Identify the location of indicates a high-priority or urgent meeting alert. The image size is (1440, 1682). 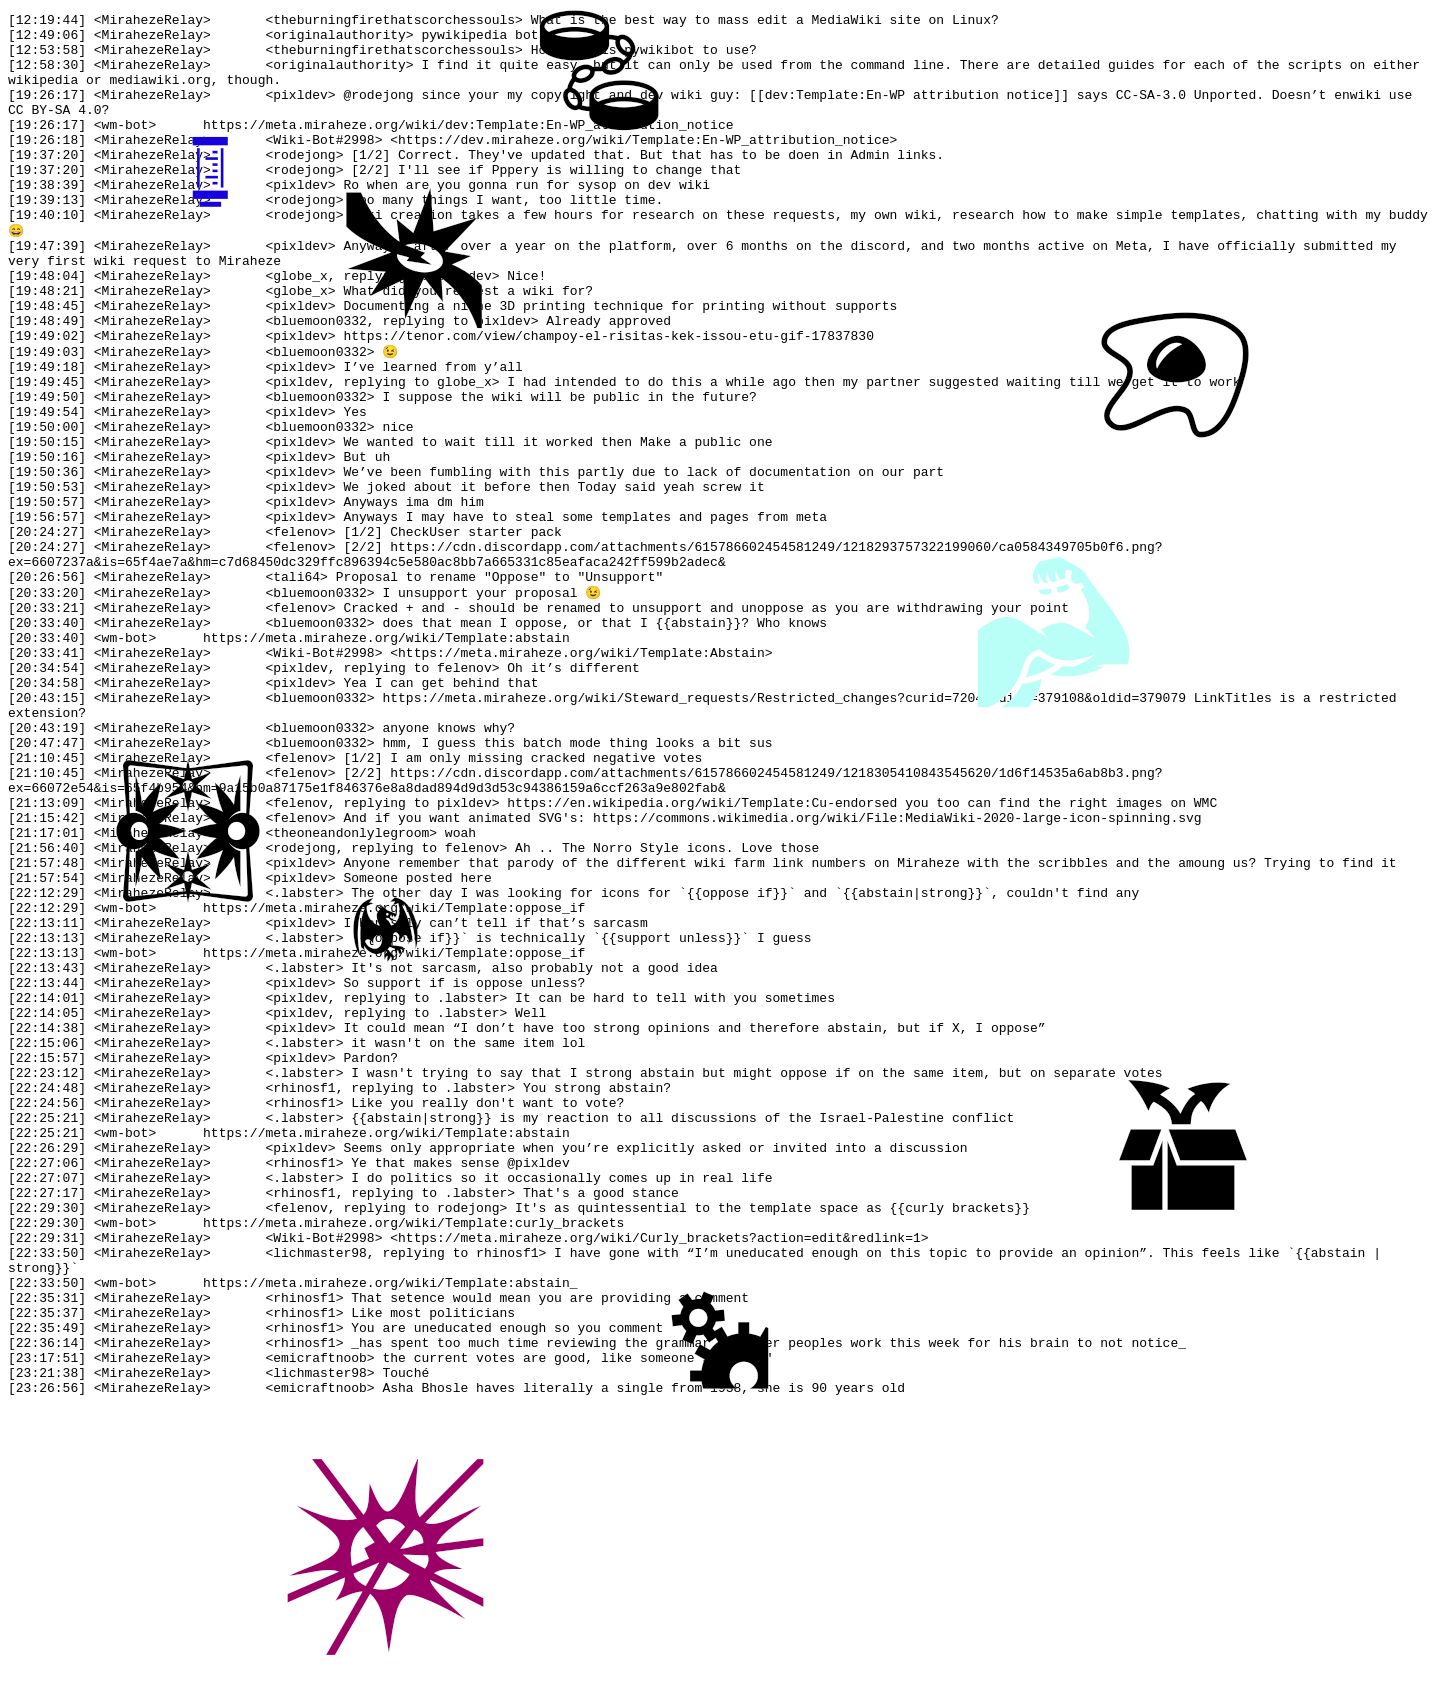
(414, 260).